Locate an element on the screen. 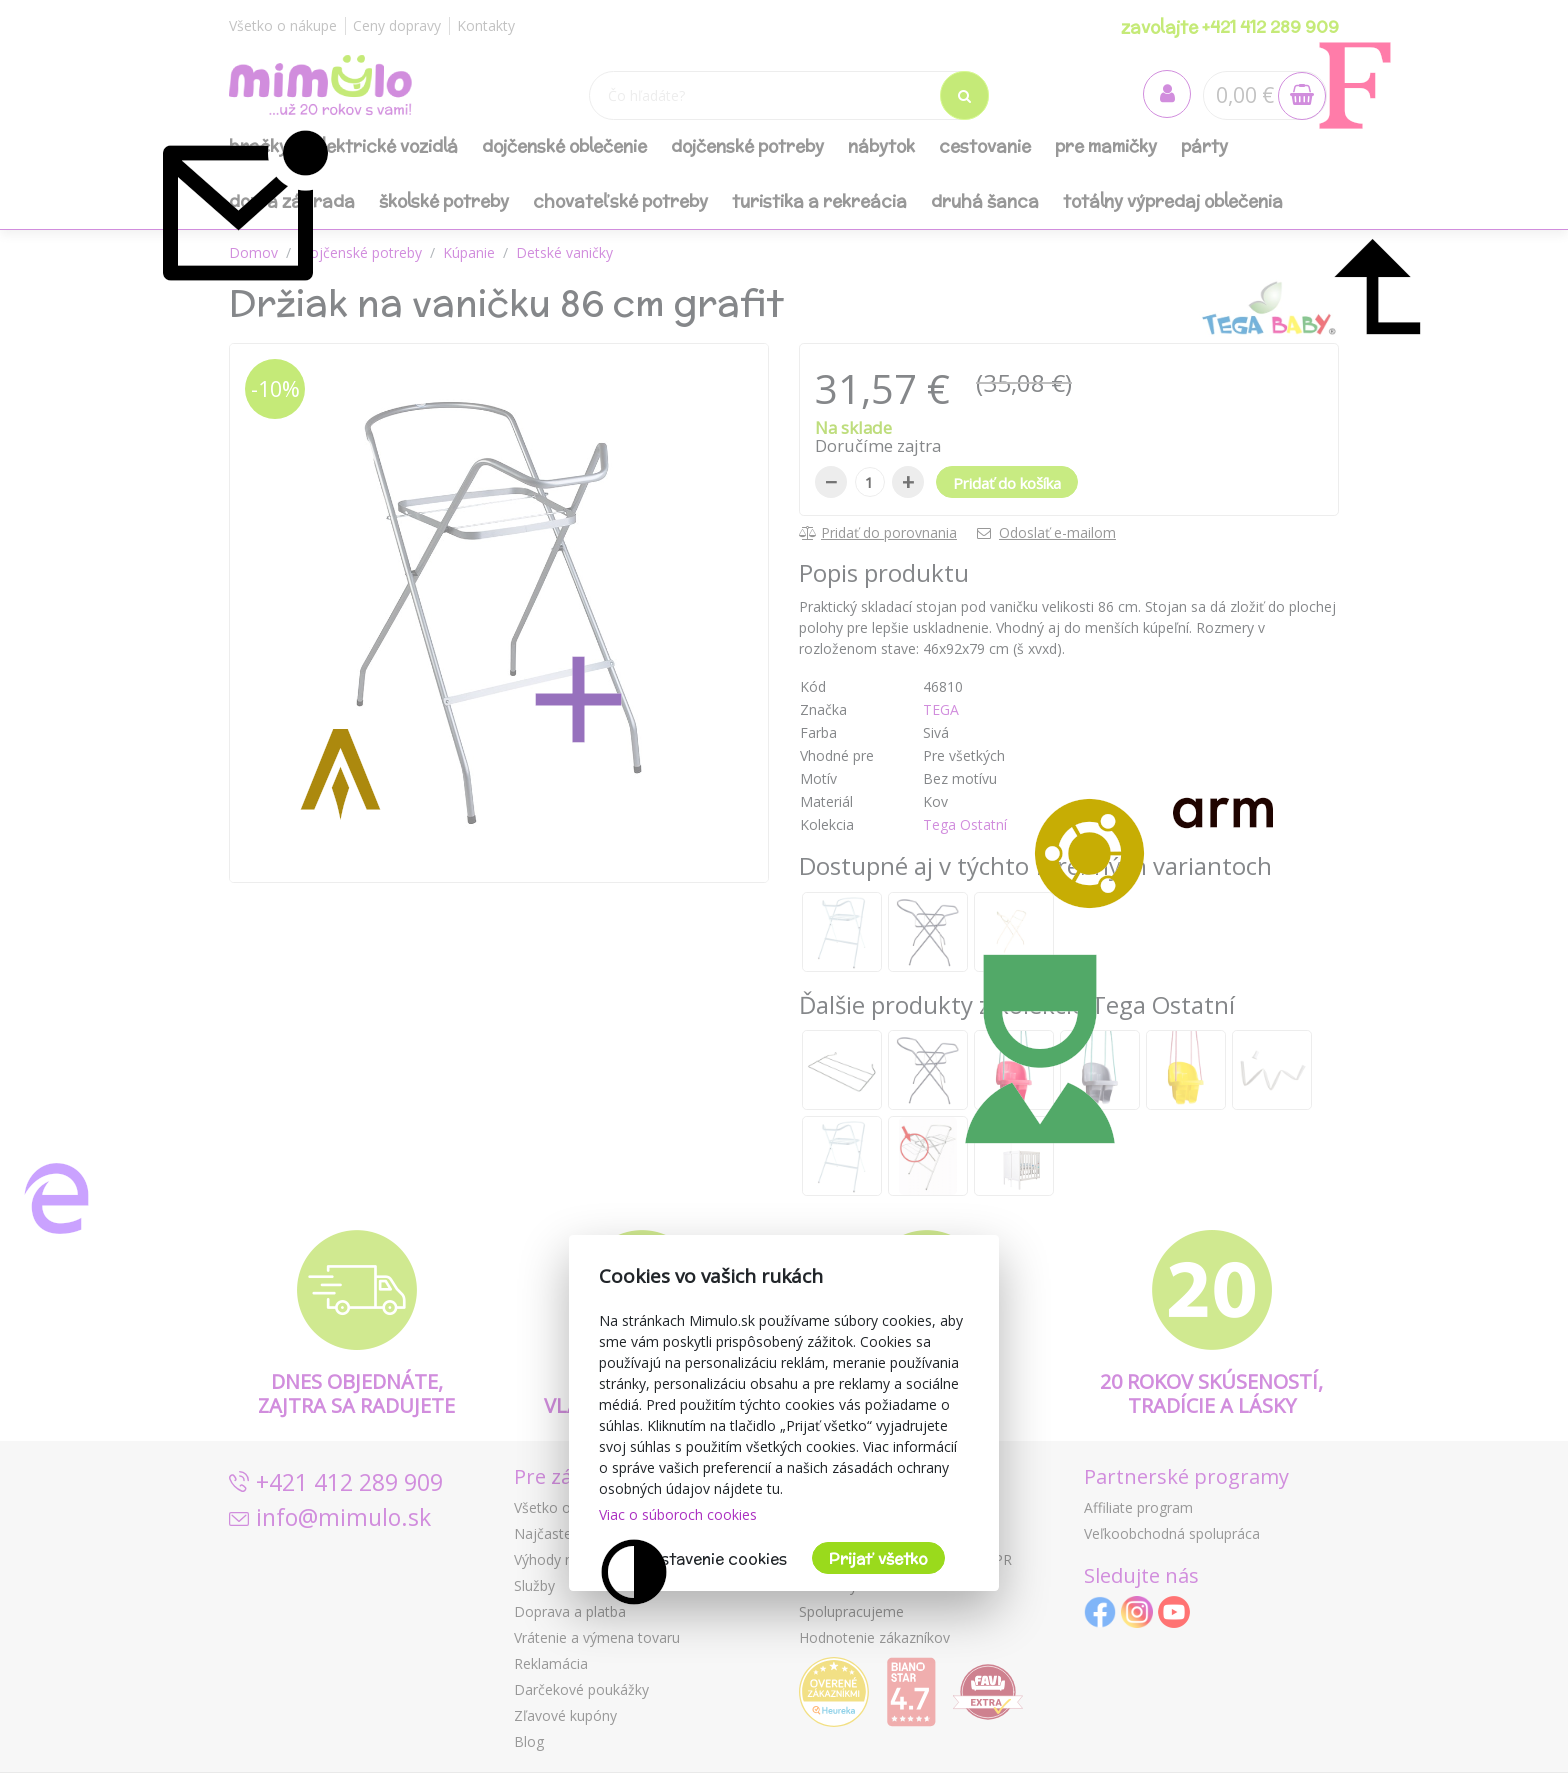 The width and height of the screenshot is (1568, 1773). go back and up to previous level is located at coordinates (1378, 292).